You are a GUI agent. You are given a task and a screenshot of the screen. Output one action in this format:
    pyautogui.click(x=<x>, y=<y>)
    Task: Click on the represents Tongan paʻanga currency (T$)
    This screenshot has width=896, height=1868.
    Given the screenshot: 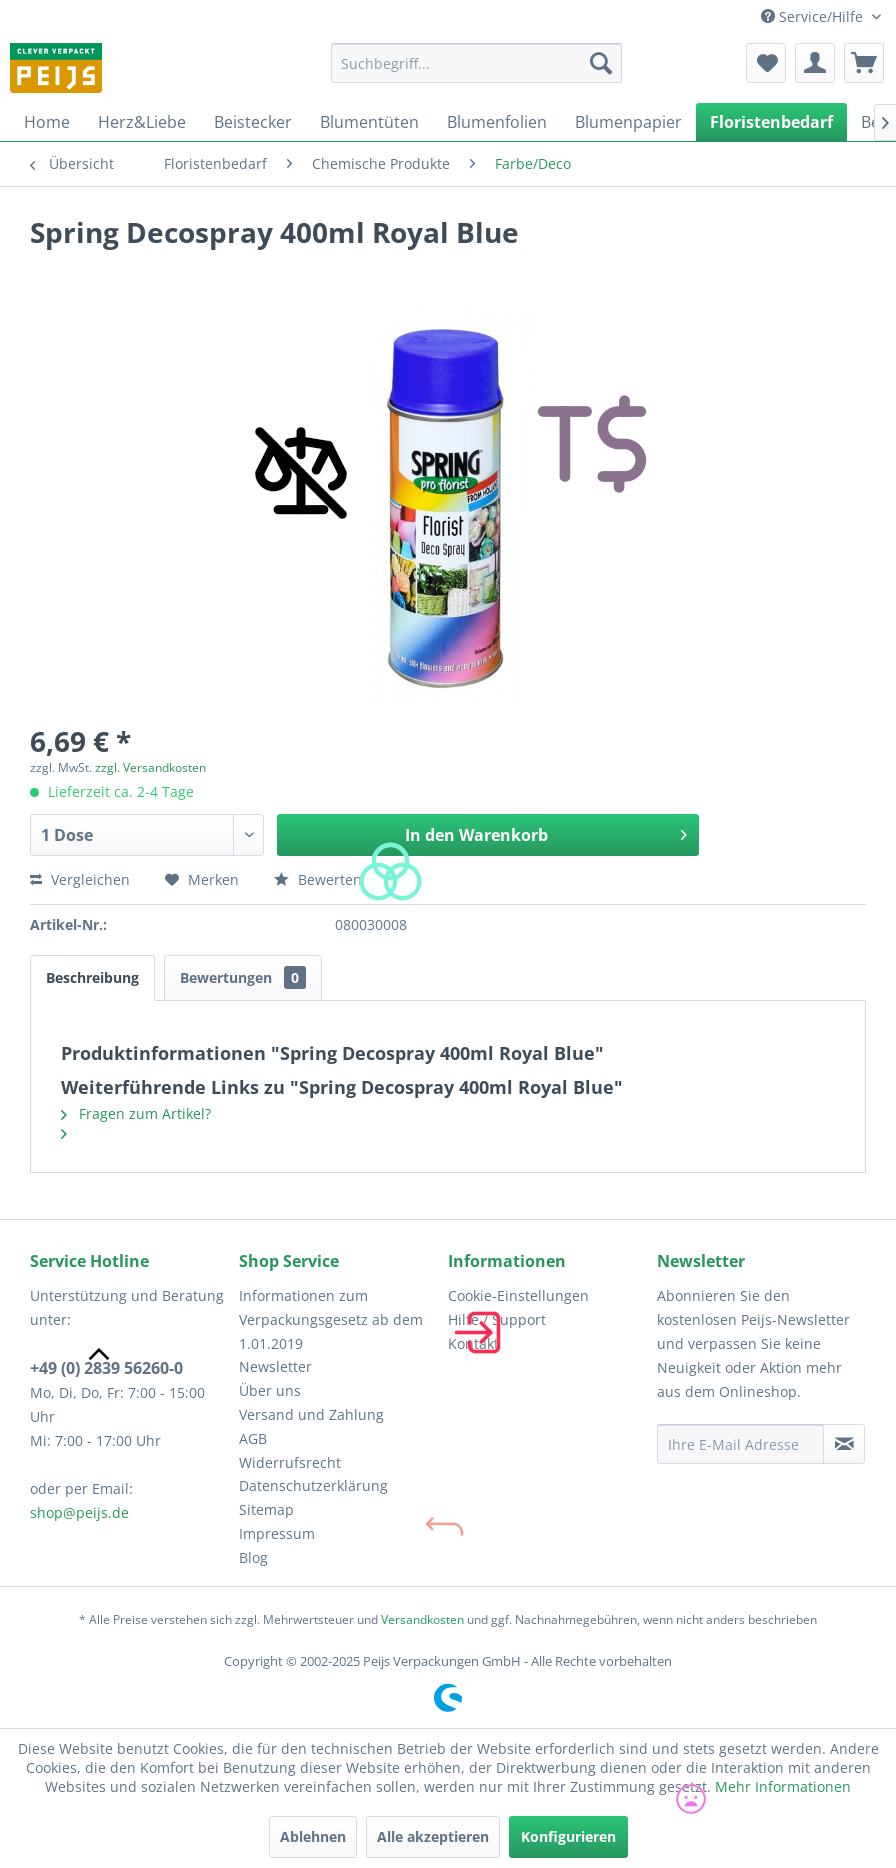 What is the action you would take?
    pyautogui.click(x=592, y=444)
    